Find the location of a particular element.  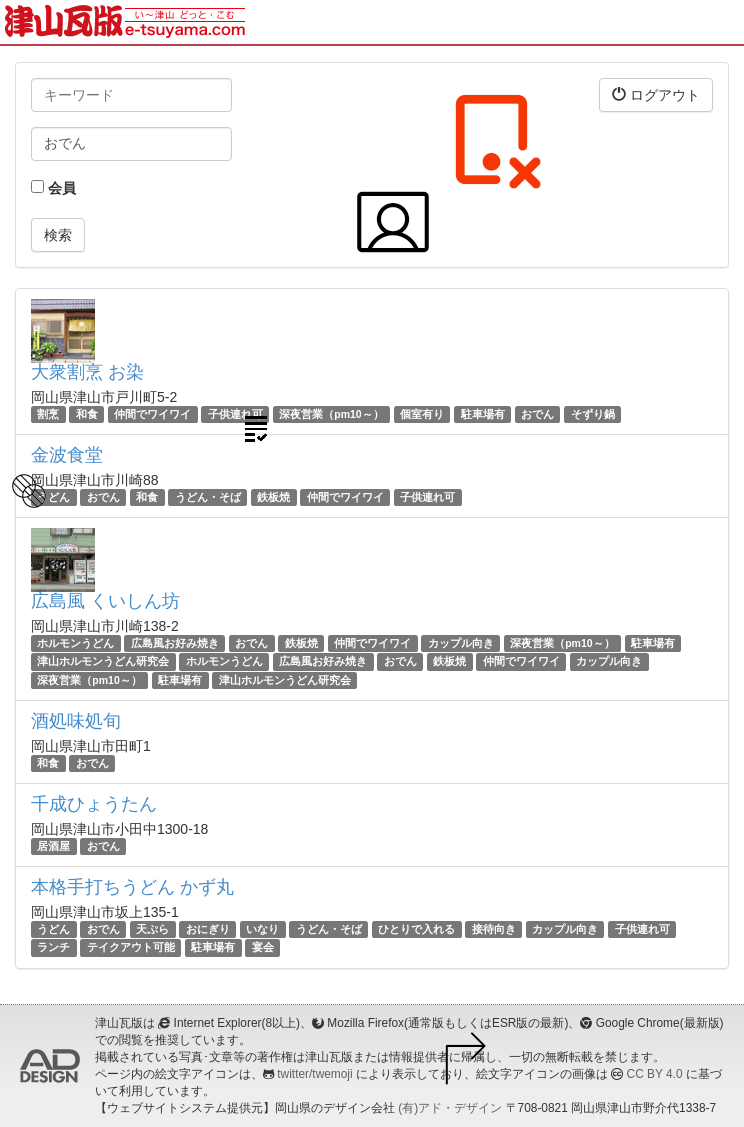

view grading or assessment results is located at coordinates (256, 429).